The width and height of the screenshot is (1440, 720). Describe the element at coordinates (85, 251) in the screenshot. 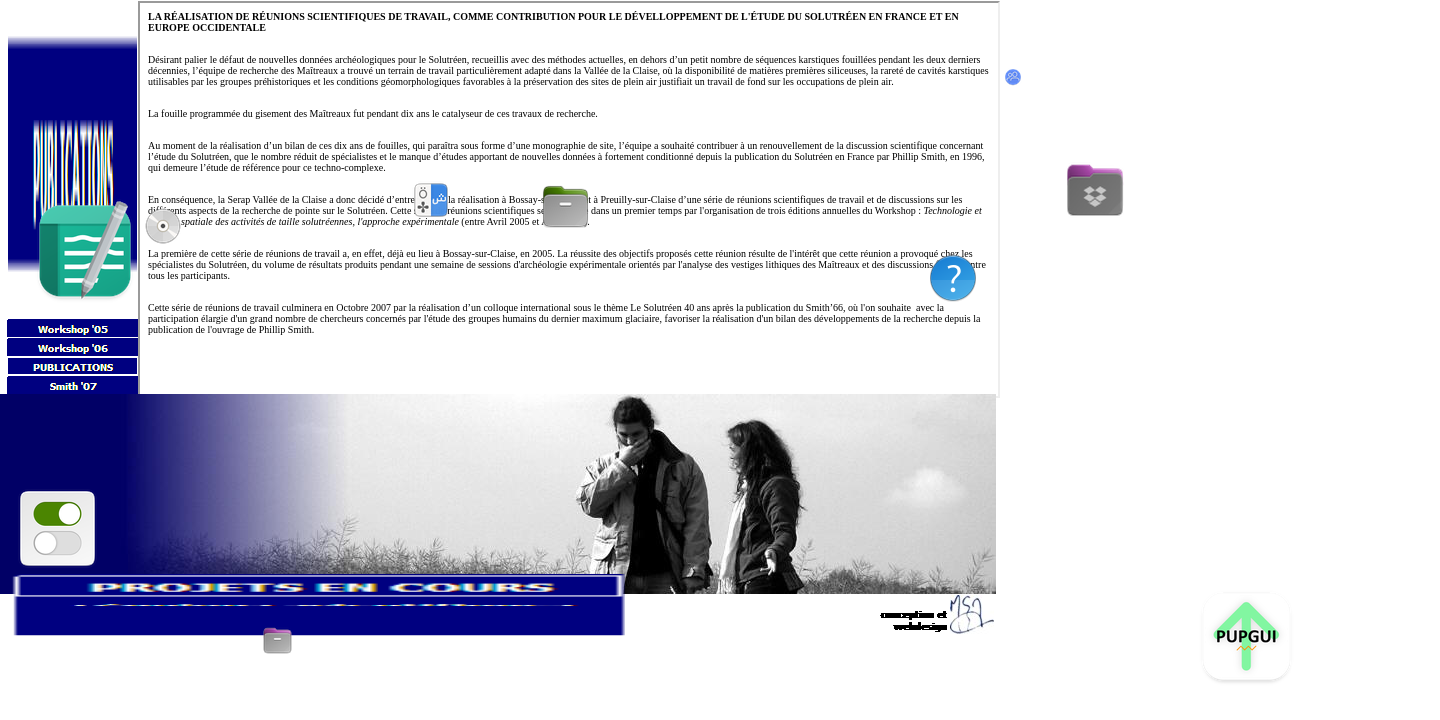

I see `open marknote app for writing notes` at that location.